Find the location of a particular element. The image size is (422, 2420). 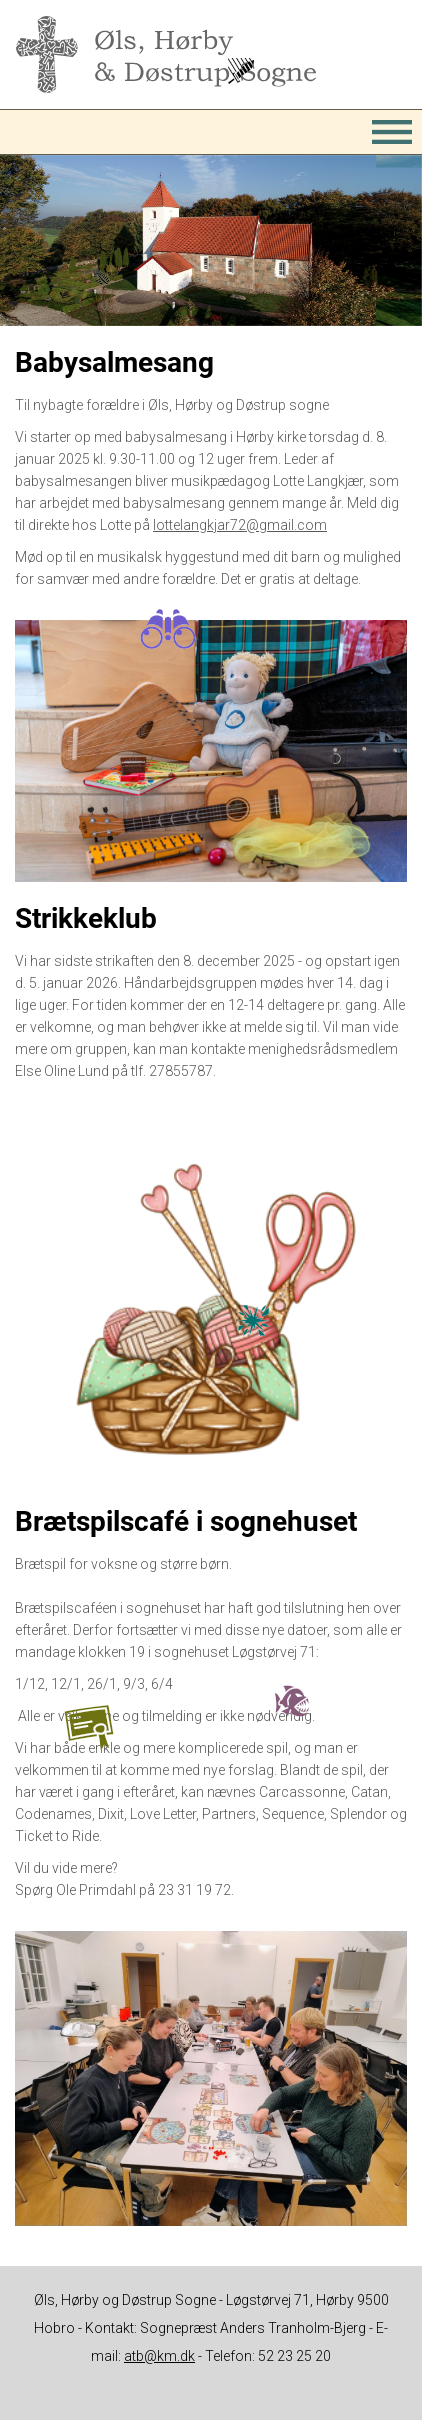

indicates plant or nature category is located at coordinates (100, 275).